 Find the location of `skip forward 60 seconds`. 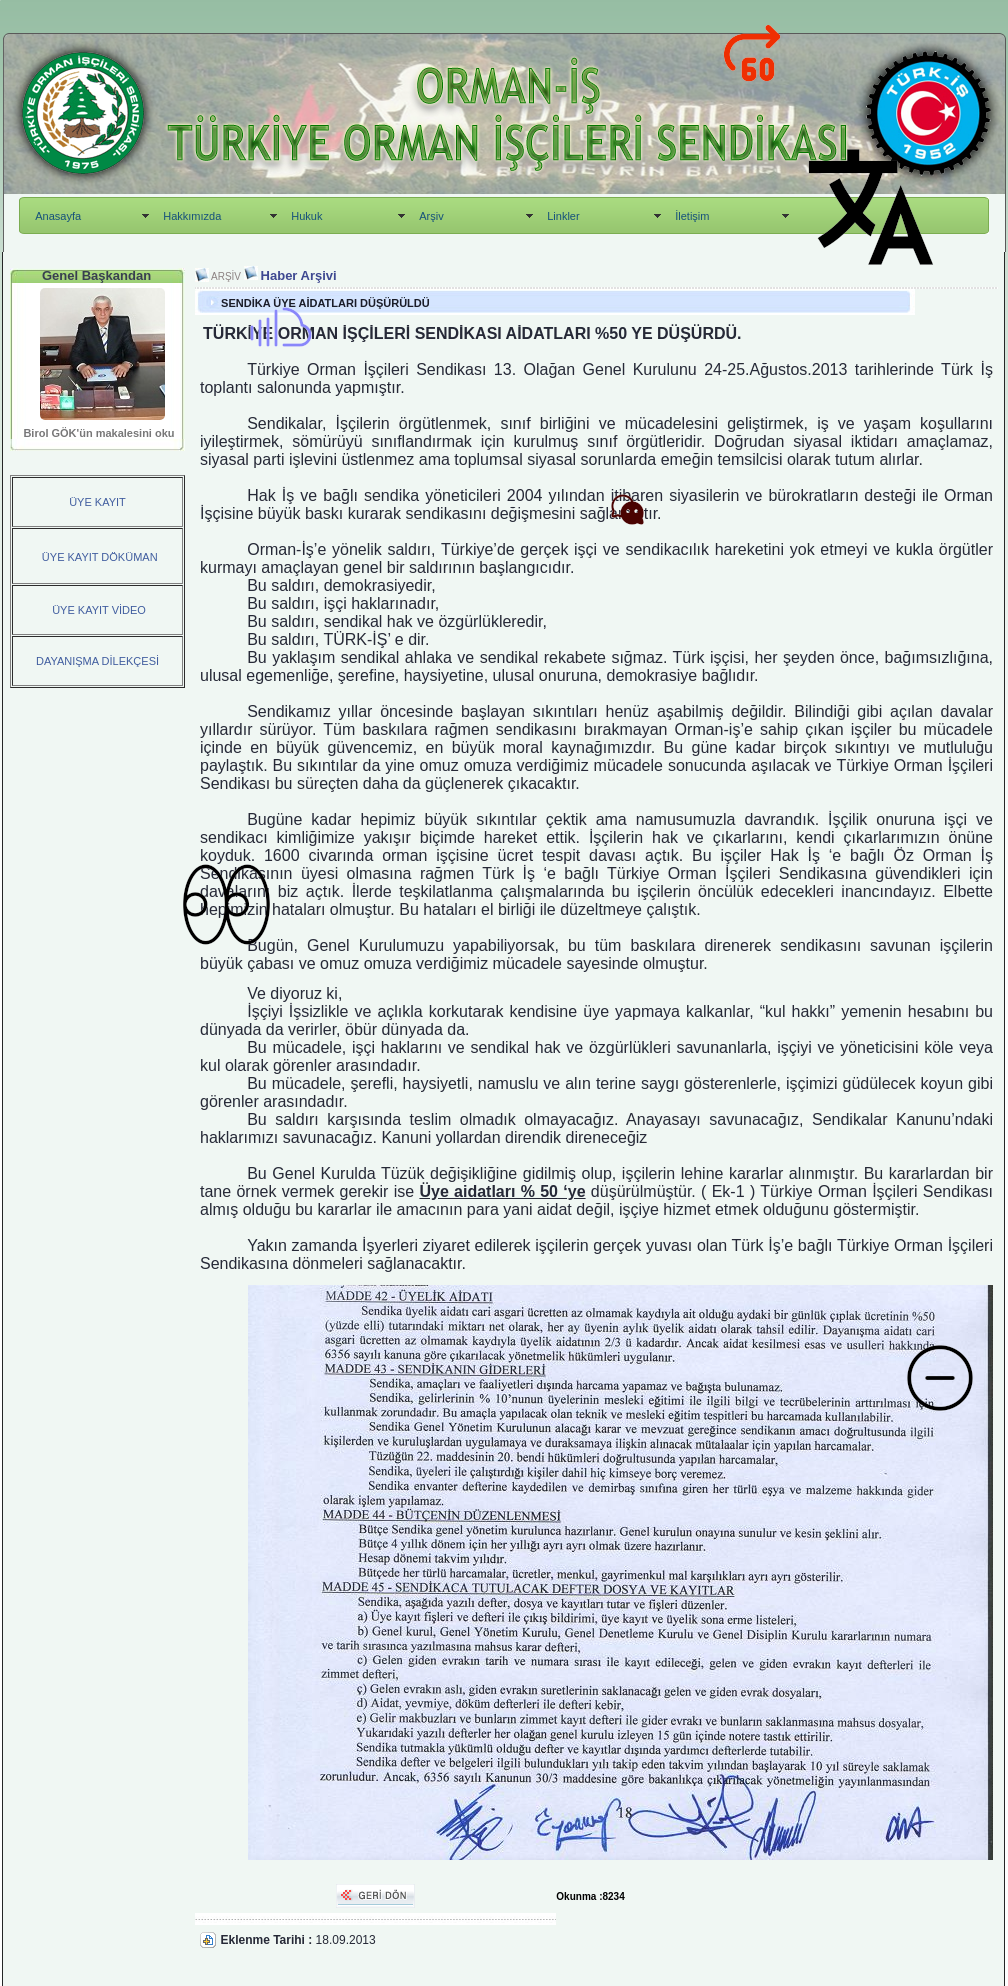

skip forward 60 seconds is located at coordinates (753, 54).